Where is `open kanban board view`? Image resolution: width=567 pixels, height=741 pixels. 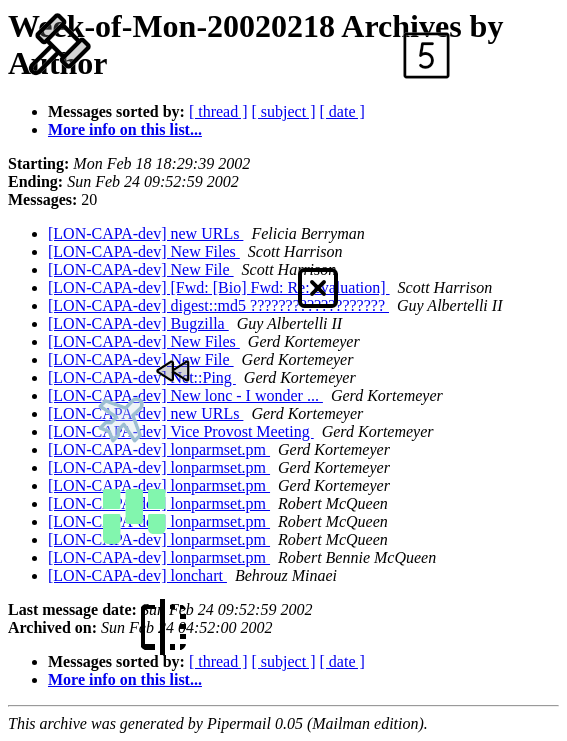
open kanban board view is located at coordinates (133, 514).